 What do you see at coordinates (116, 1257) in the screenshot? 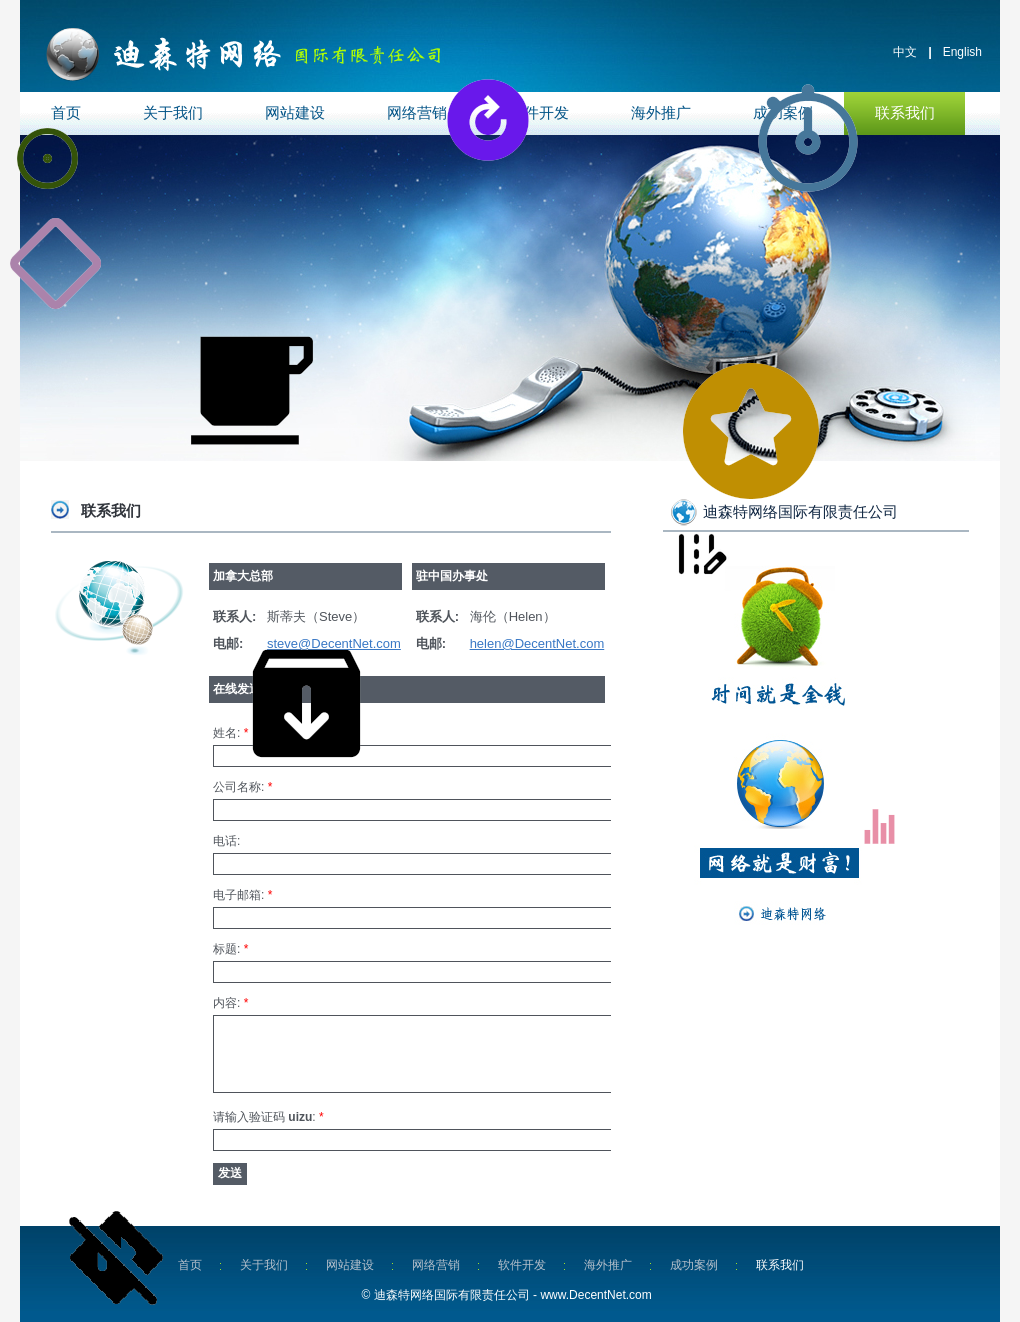
I see `turn-by-turn directions are disabled` at bounding box center [116, 1257].